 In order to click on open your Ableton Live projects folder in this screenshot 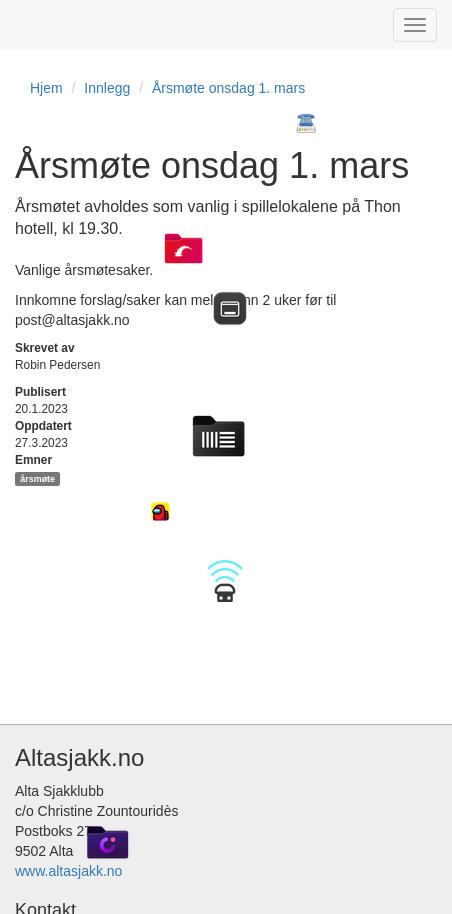, I will do `click(218, 437)`.